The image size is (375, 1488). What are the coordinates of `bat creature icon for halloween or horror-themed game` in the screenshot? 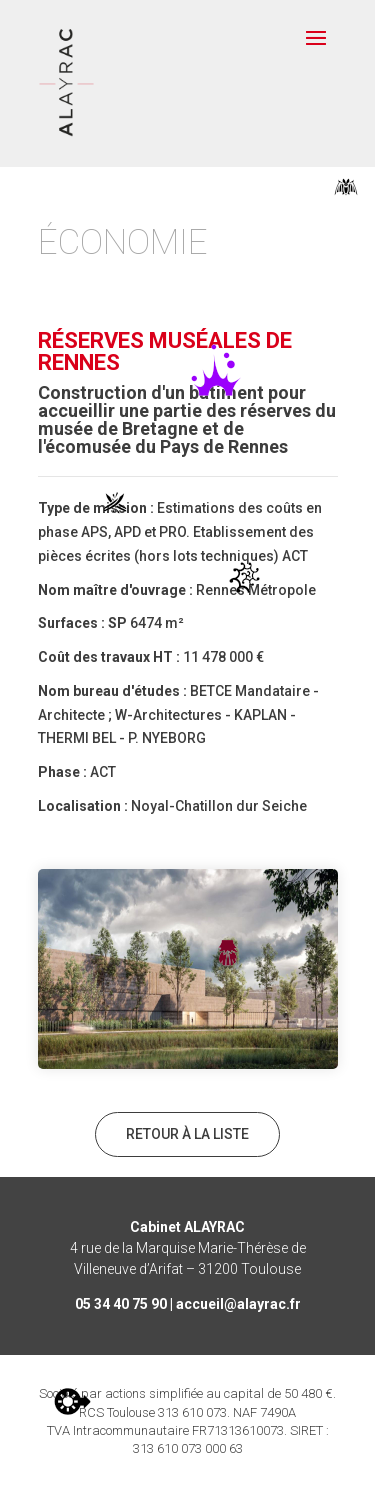 It's located at (346, 187).